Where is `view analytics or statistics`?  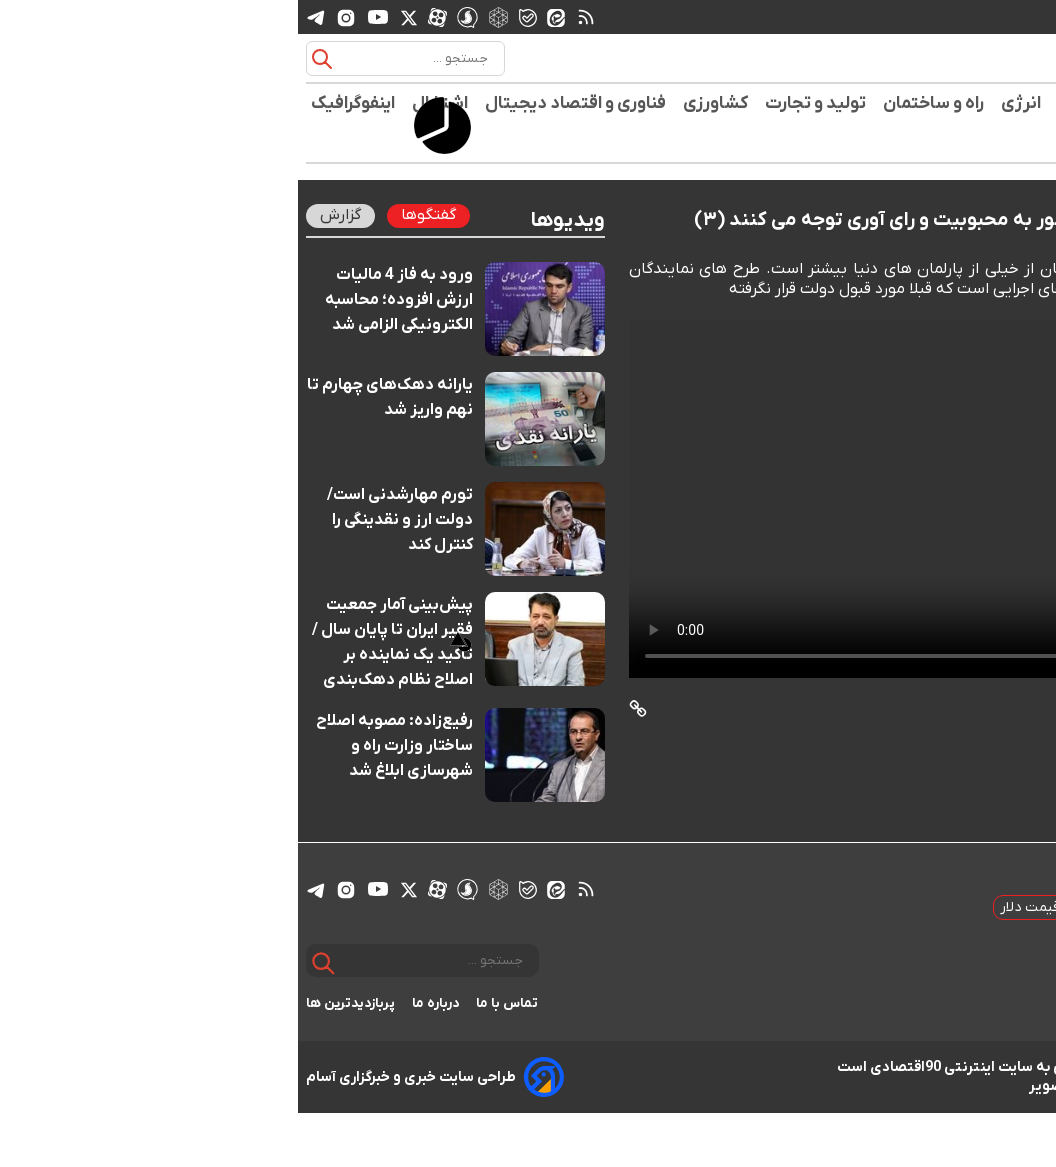
view analytics or statistics is located at coordinates (442, 125).